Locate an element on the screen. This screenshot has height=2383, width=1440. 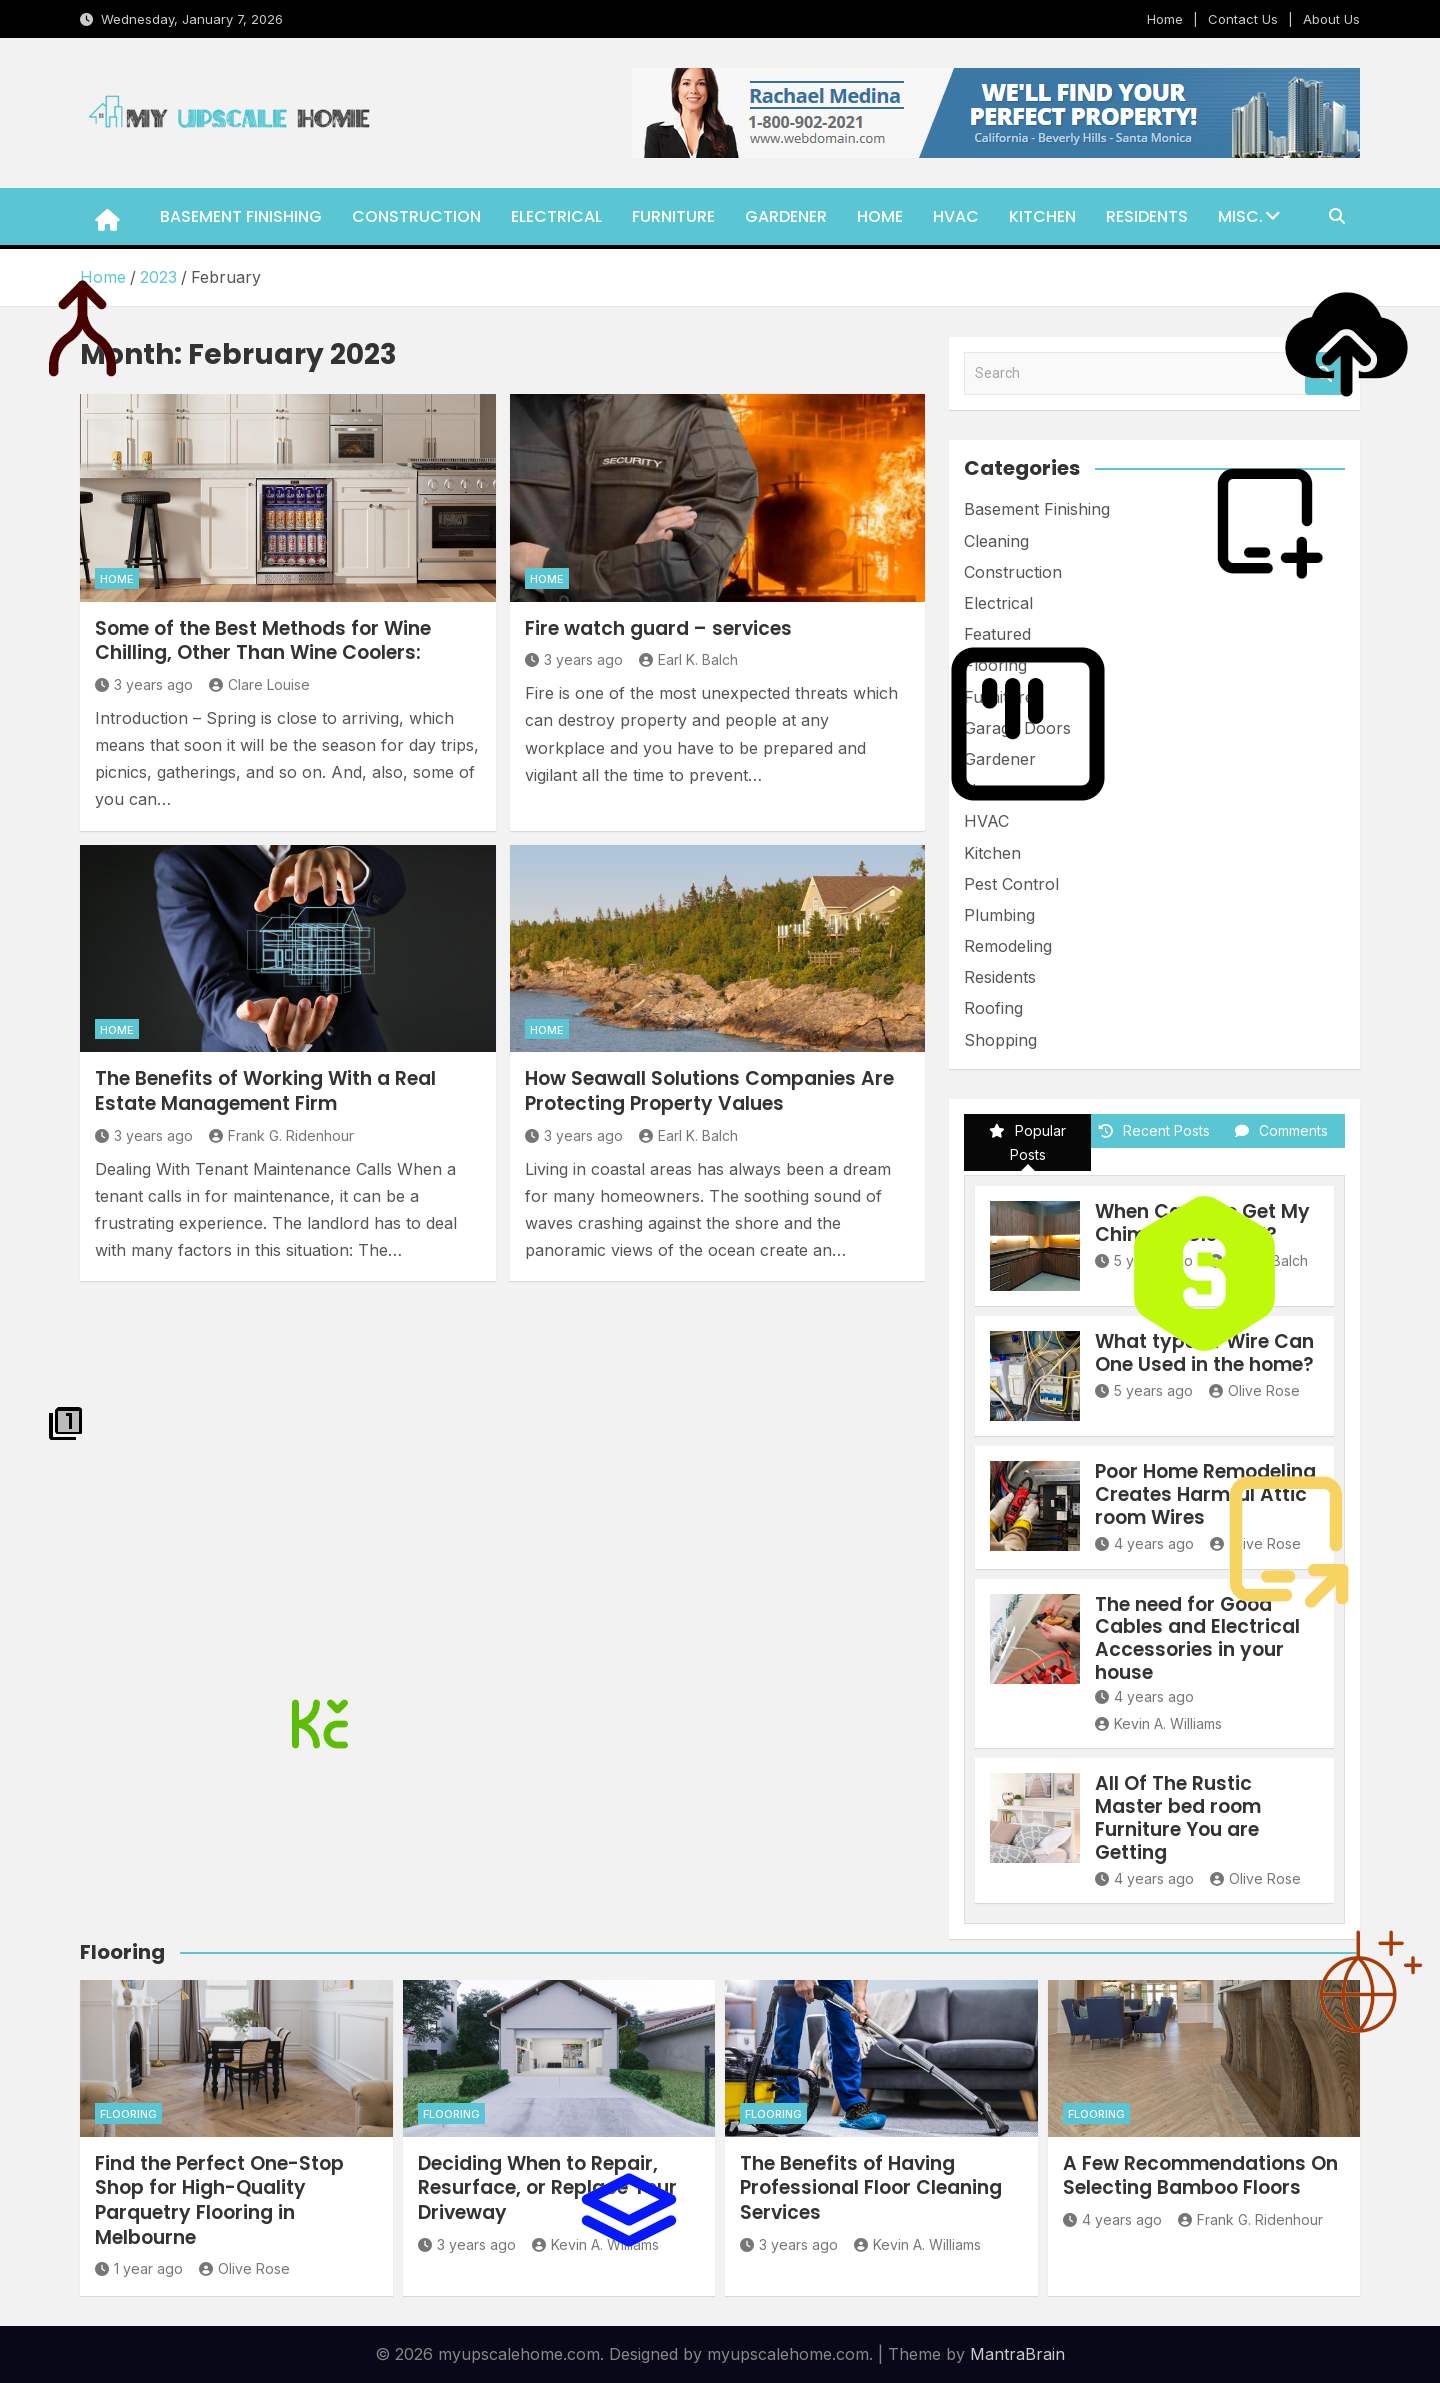
merge branches or paths together is located at coordinates (82, 328).